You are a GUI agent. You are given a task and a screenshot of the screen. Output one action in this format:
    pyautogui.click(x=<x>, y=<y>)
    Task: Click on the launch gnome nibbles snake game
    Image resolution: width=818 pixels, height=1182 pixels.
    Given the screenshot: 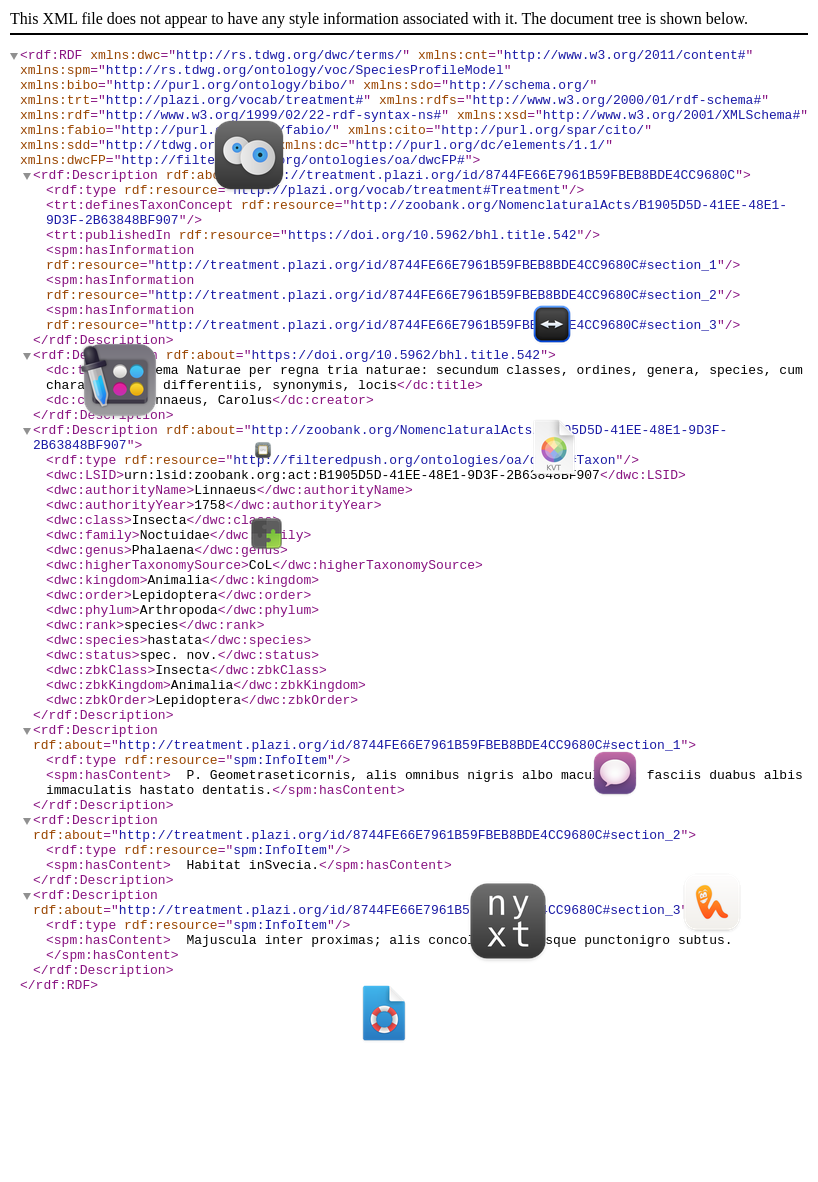 What is the action you would take?
    pyautogui.click(x=712, y=902)
    